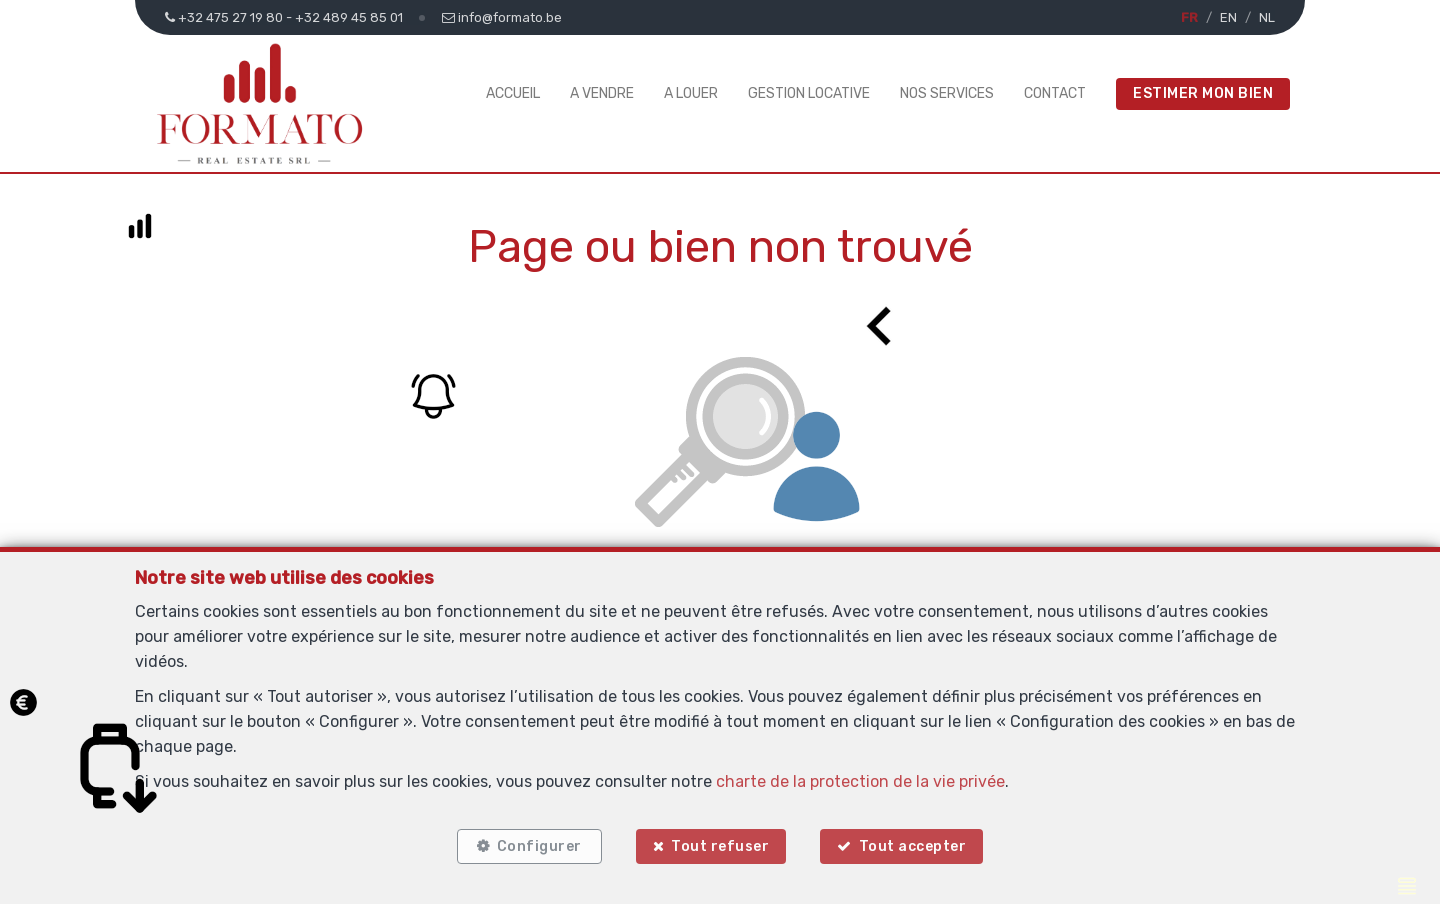  I want to click on view analytics or statistics, so click(140, 226).